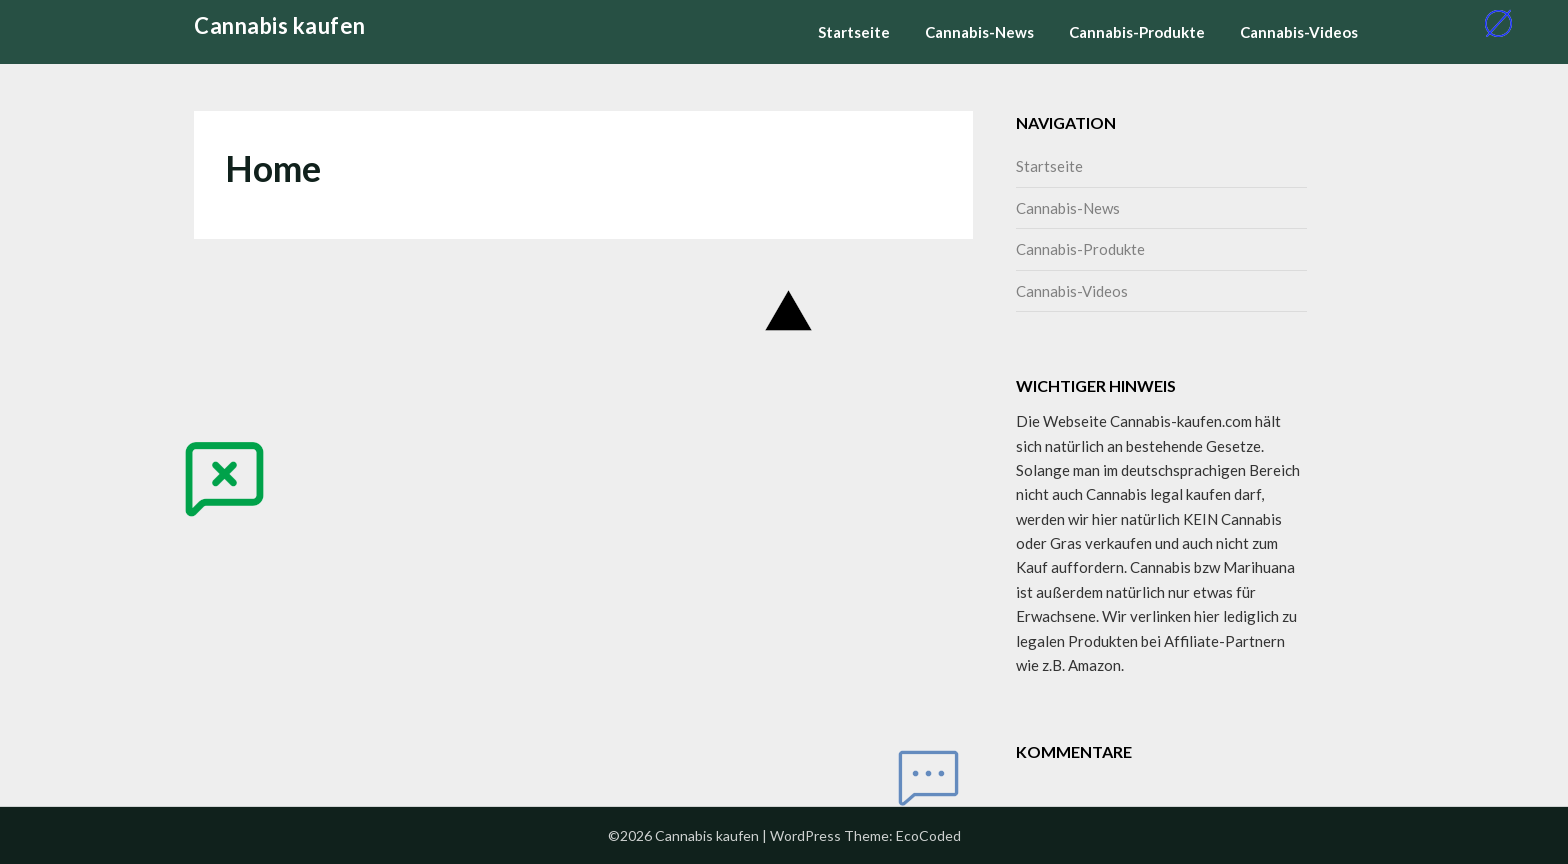 The image size is (1568, 864). I want to click on set a function breakpoint in the debugger, so click(788, 313).